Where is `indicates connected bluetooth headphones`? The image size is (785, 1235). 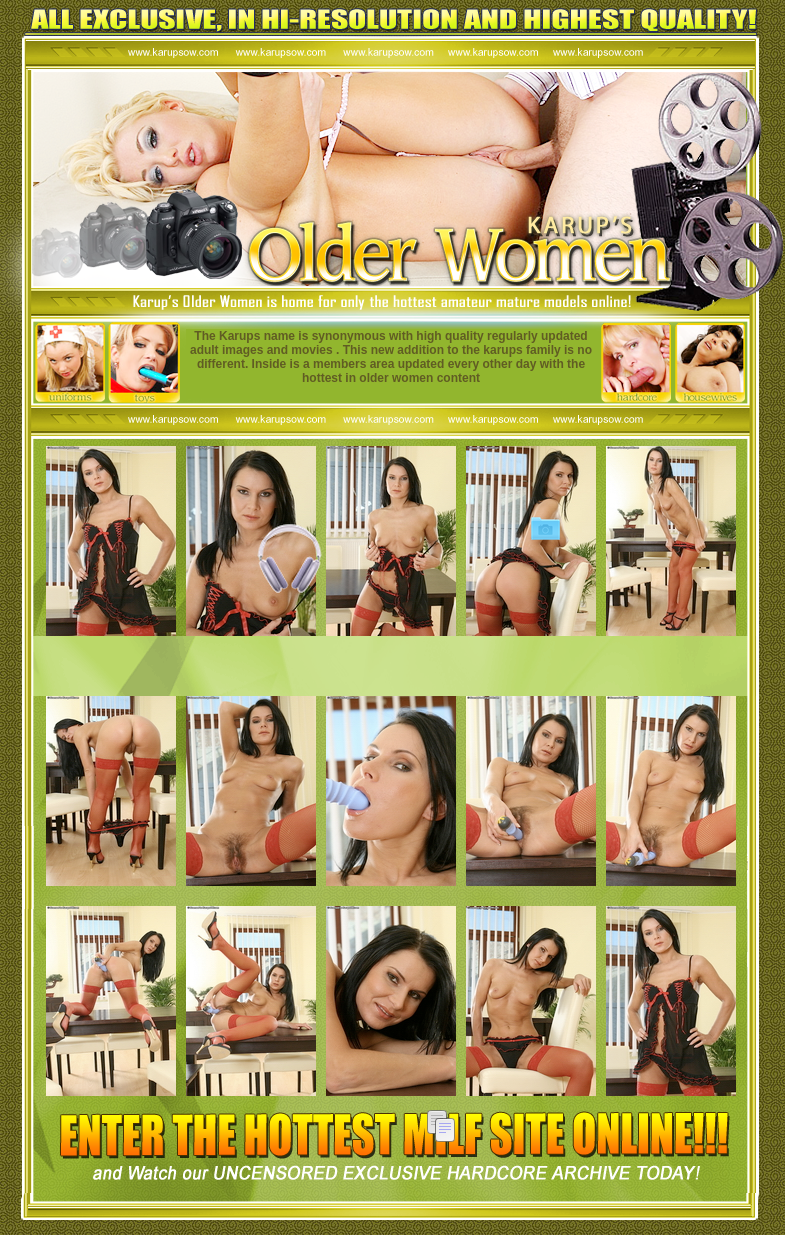 indicates connected bluetooth headphones is located at coordinates (289, 558).